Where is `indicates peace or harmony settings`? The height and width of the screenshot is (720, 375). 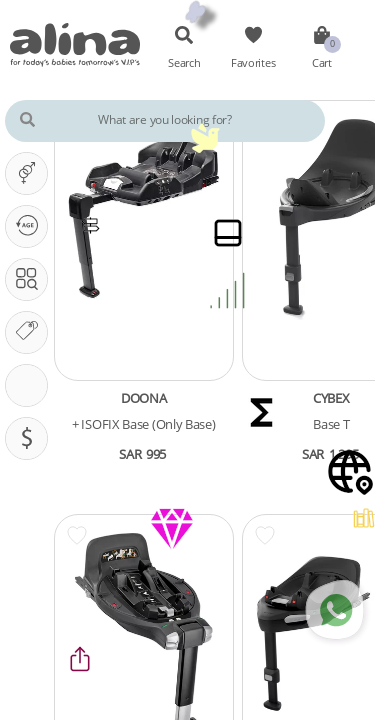
indicates peace or harmony settings is located at coordinates (205, 139).